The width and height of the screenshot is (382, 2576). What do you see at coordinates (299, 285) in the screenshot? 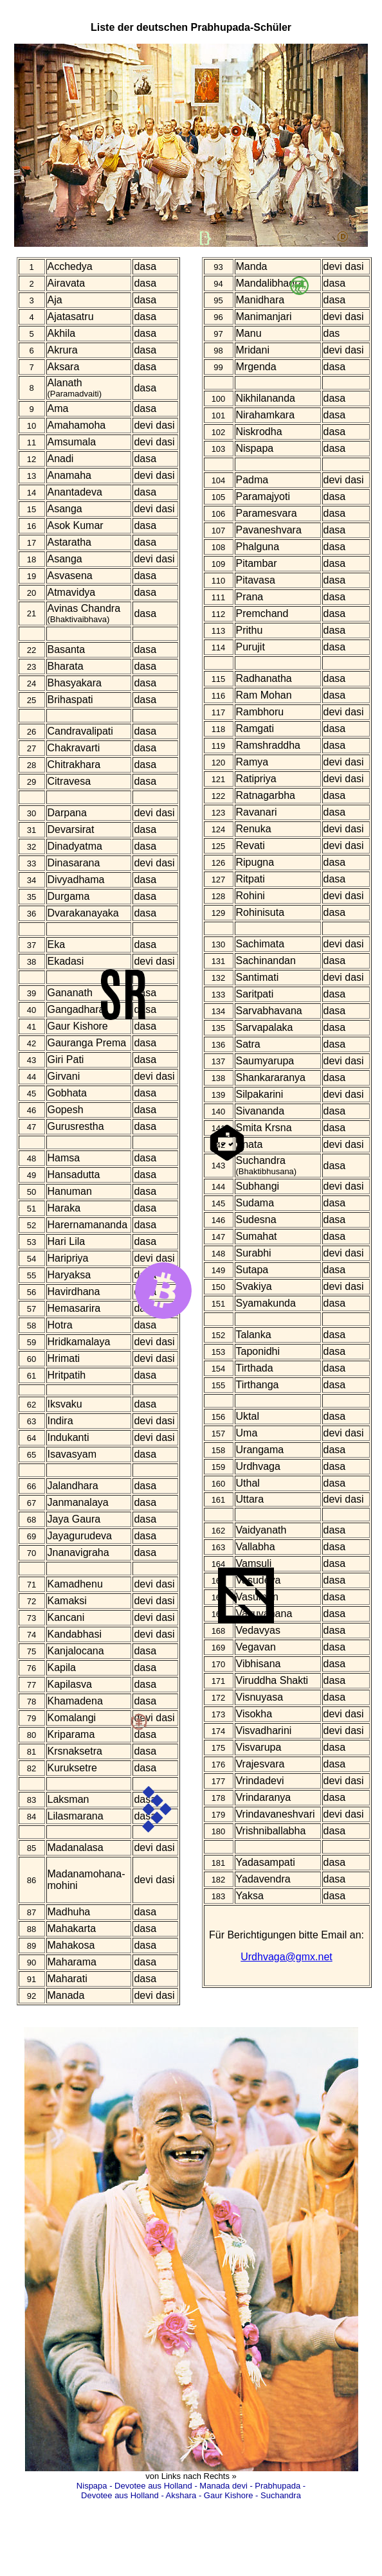
I see `visit the Rossmann website or app` at bounding box center [299, 285].